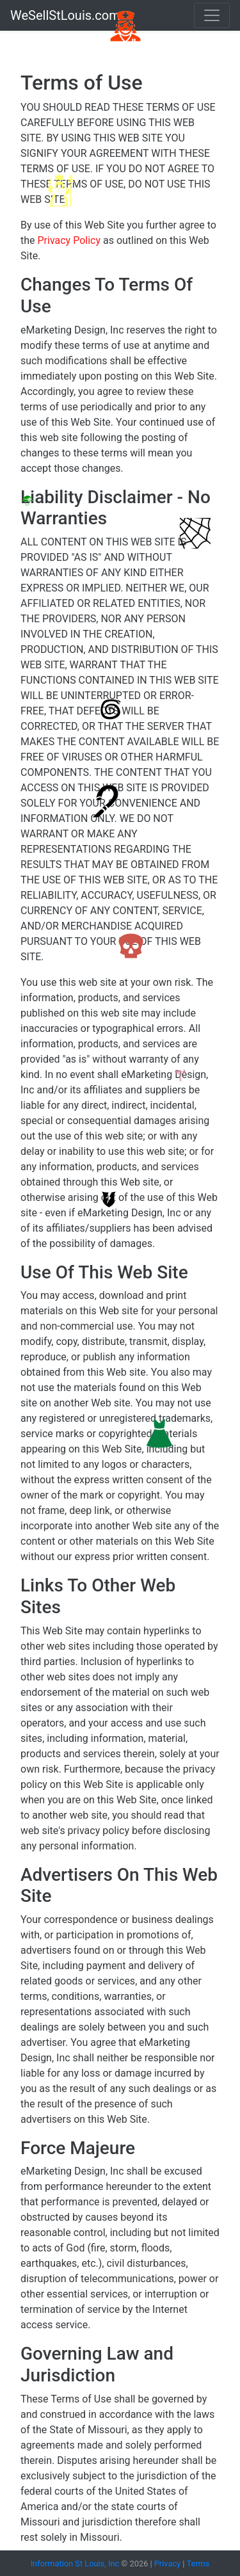  I want to click on indicates player death or game over state, so click(131, 946).